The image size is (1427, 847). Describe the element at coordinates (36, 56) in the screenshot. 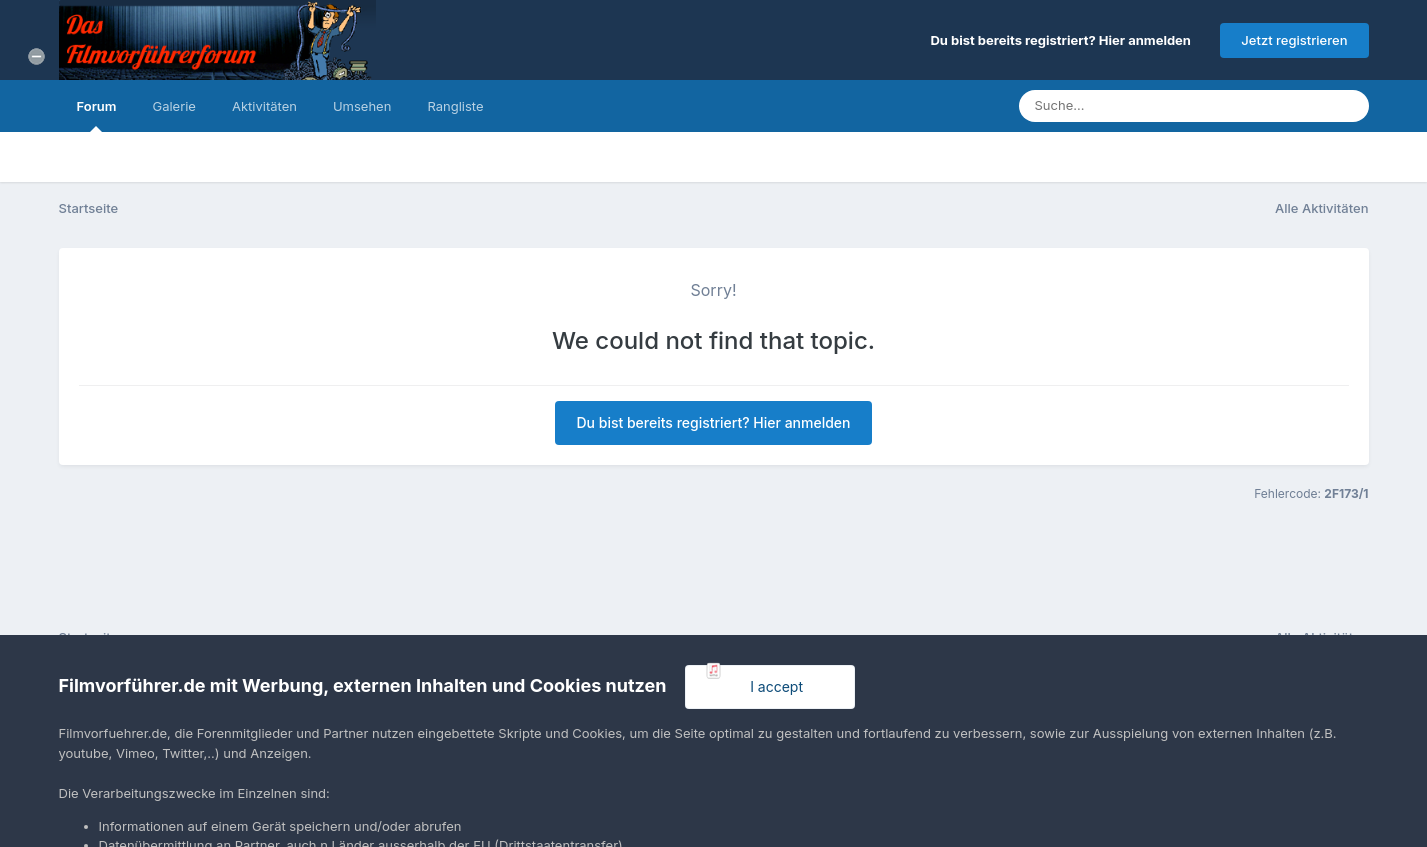

I see `indicates file excluded from dropbox selective sync` at that location.